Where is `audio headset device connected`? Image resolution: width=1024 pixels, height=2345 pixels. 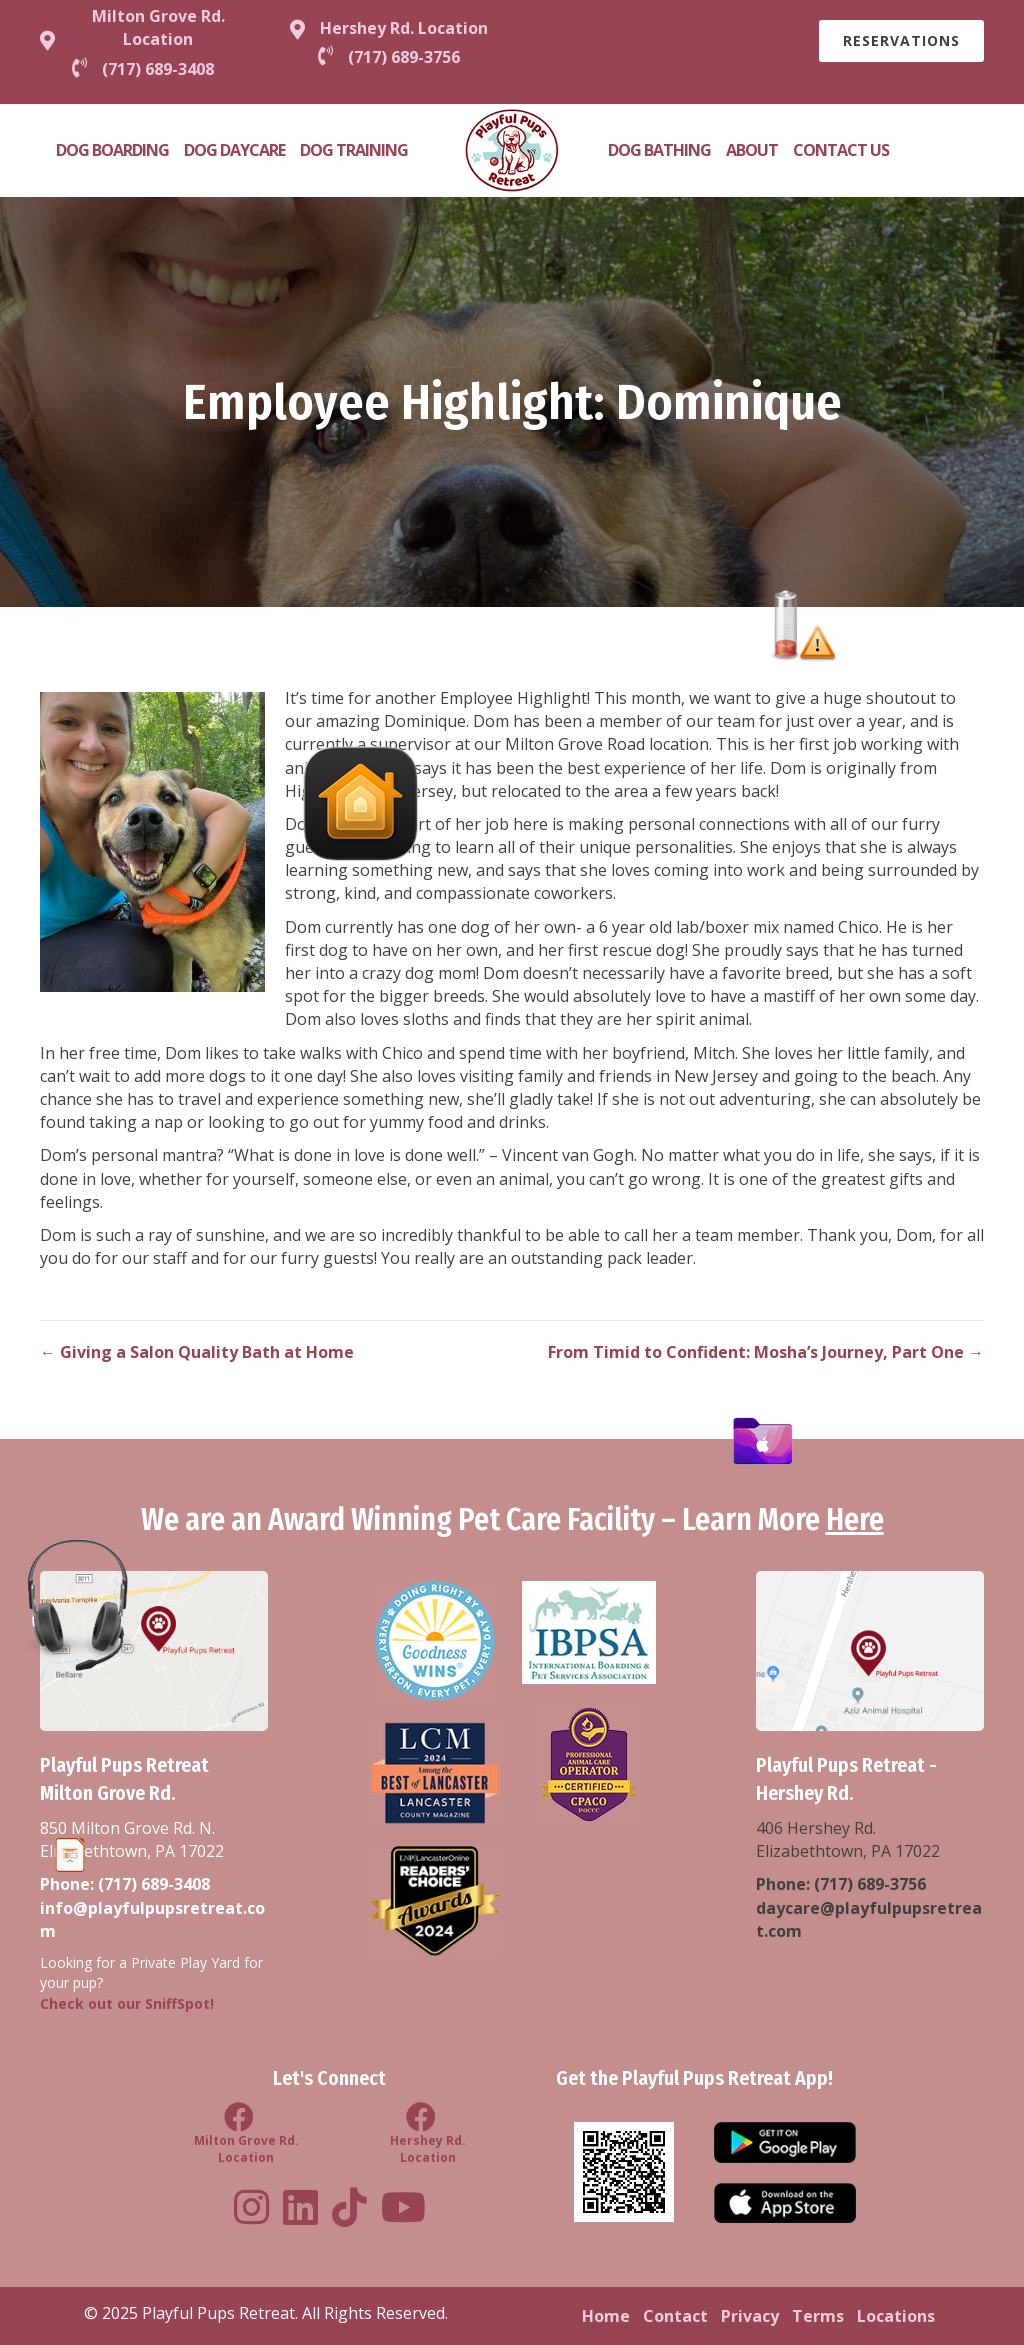
audio headset device connected is located at coordinates (77, 1604).